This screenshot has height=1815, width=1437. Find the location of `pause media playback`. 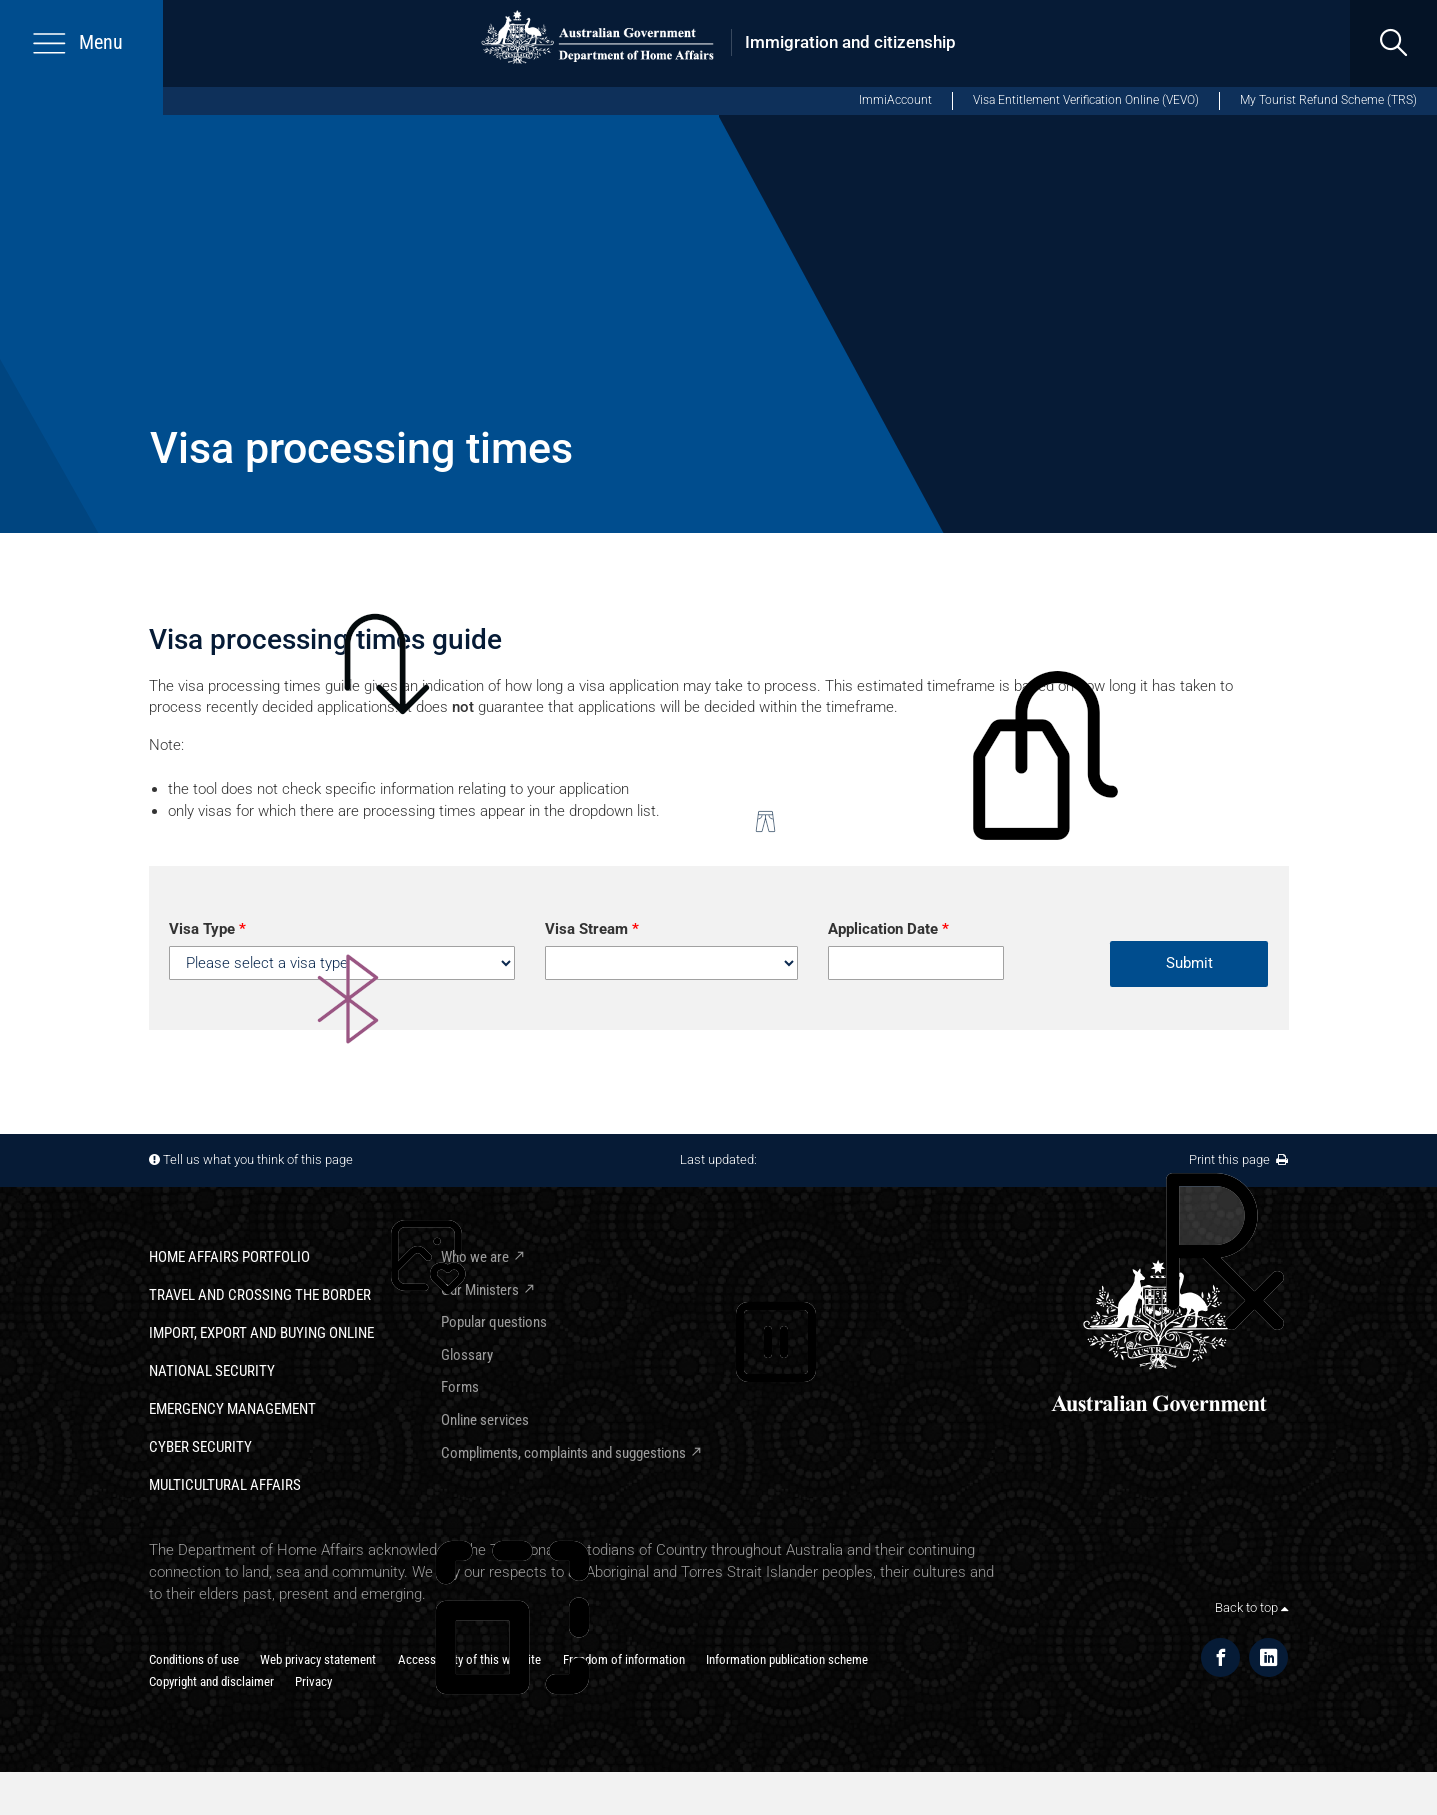

pause media playback is located at coordinates (776, 1342).